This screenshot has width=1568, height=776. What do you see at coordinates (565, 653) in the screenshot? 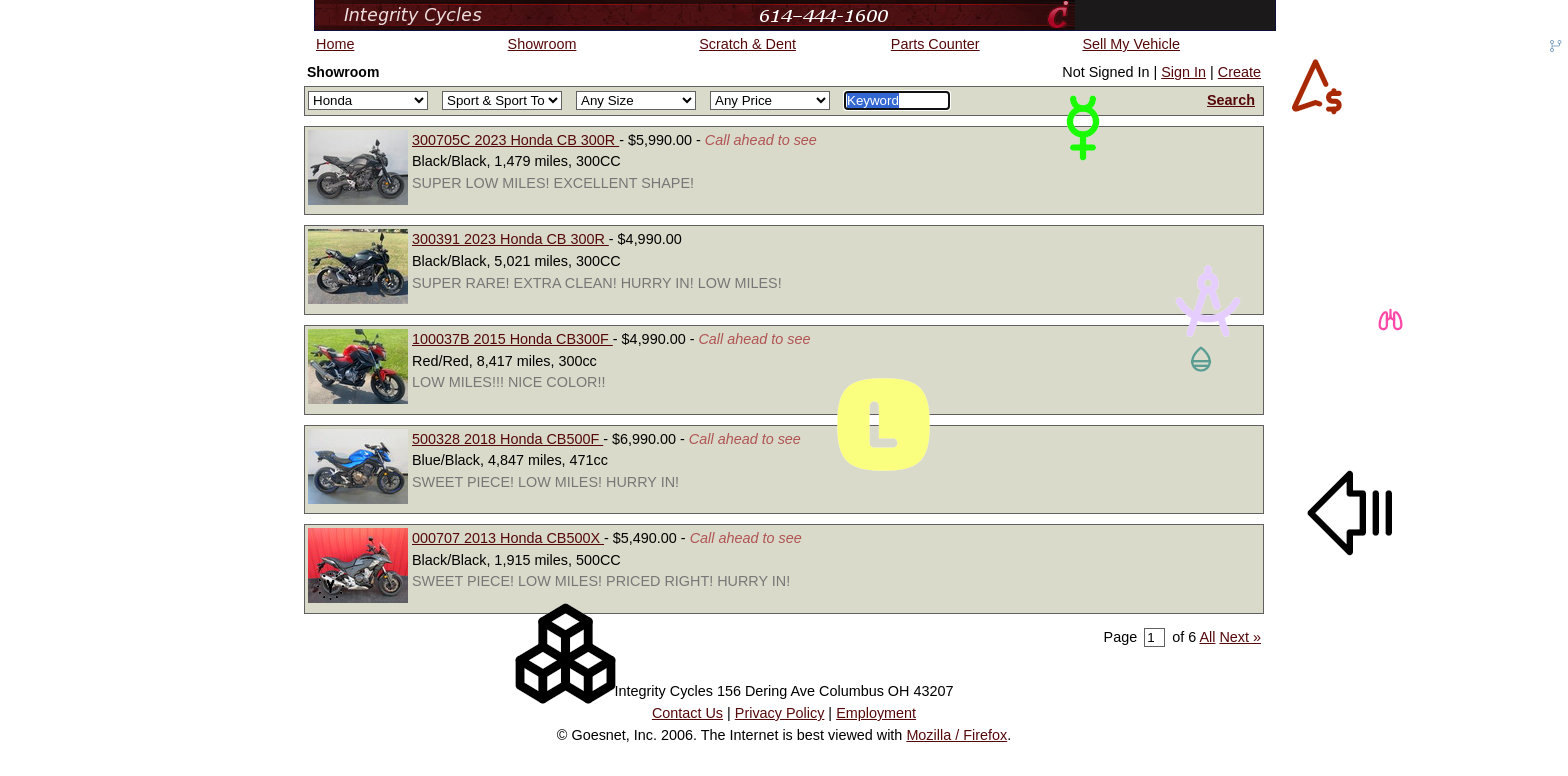
I see `view all packages or deliveries` at bounding box center [565, 653].